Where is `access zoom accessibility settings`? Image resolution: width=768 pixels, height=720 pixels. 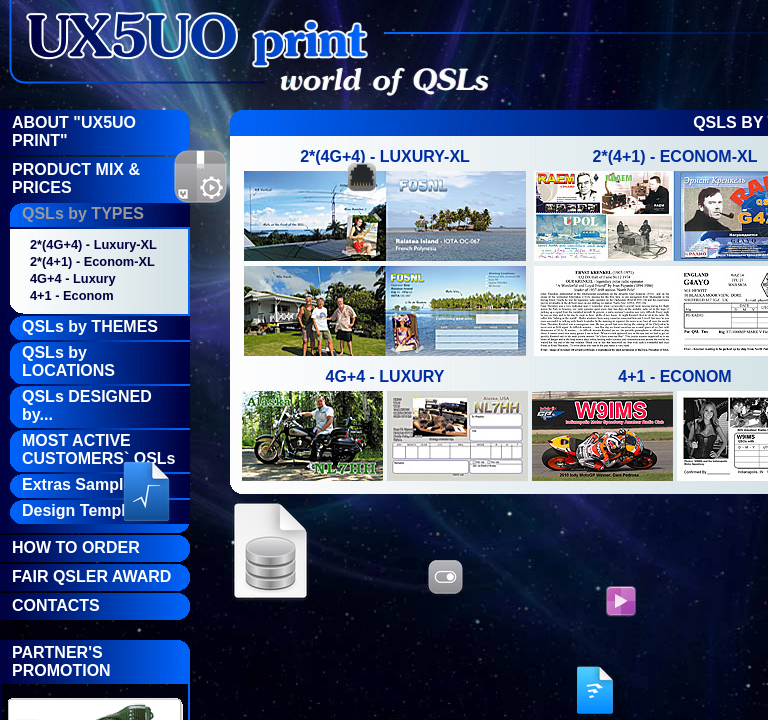 access zoom accessibility settings is located at coordinates (445, 577).